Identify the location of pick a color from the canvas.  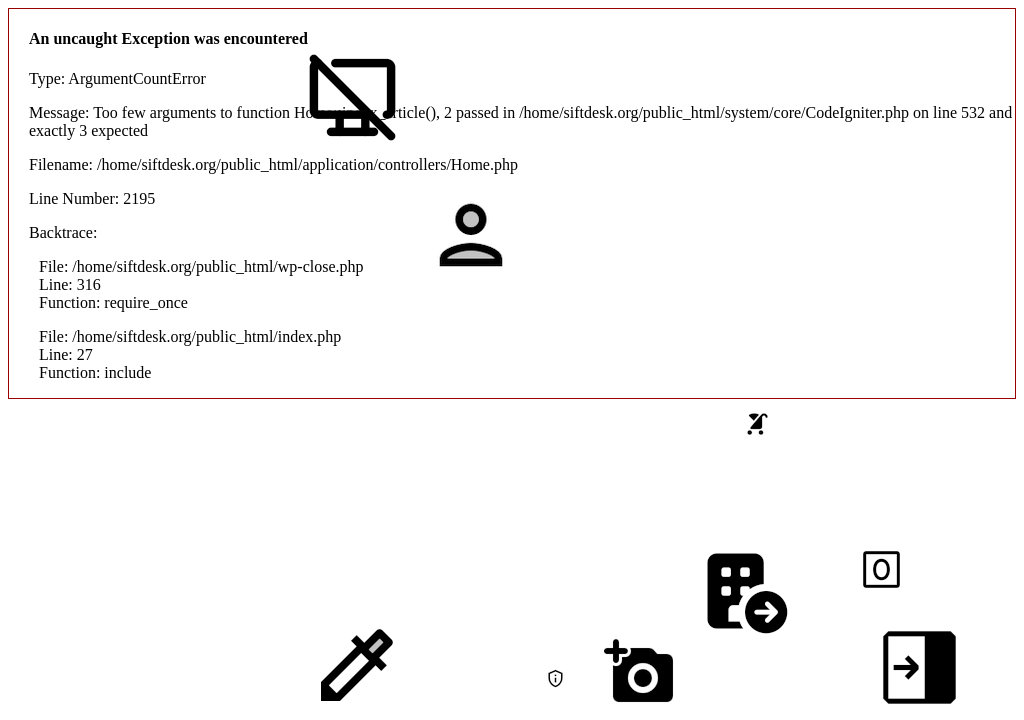
(357, 665).